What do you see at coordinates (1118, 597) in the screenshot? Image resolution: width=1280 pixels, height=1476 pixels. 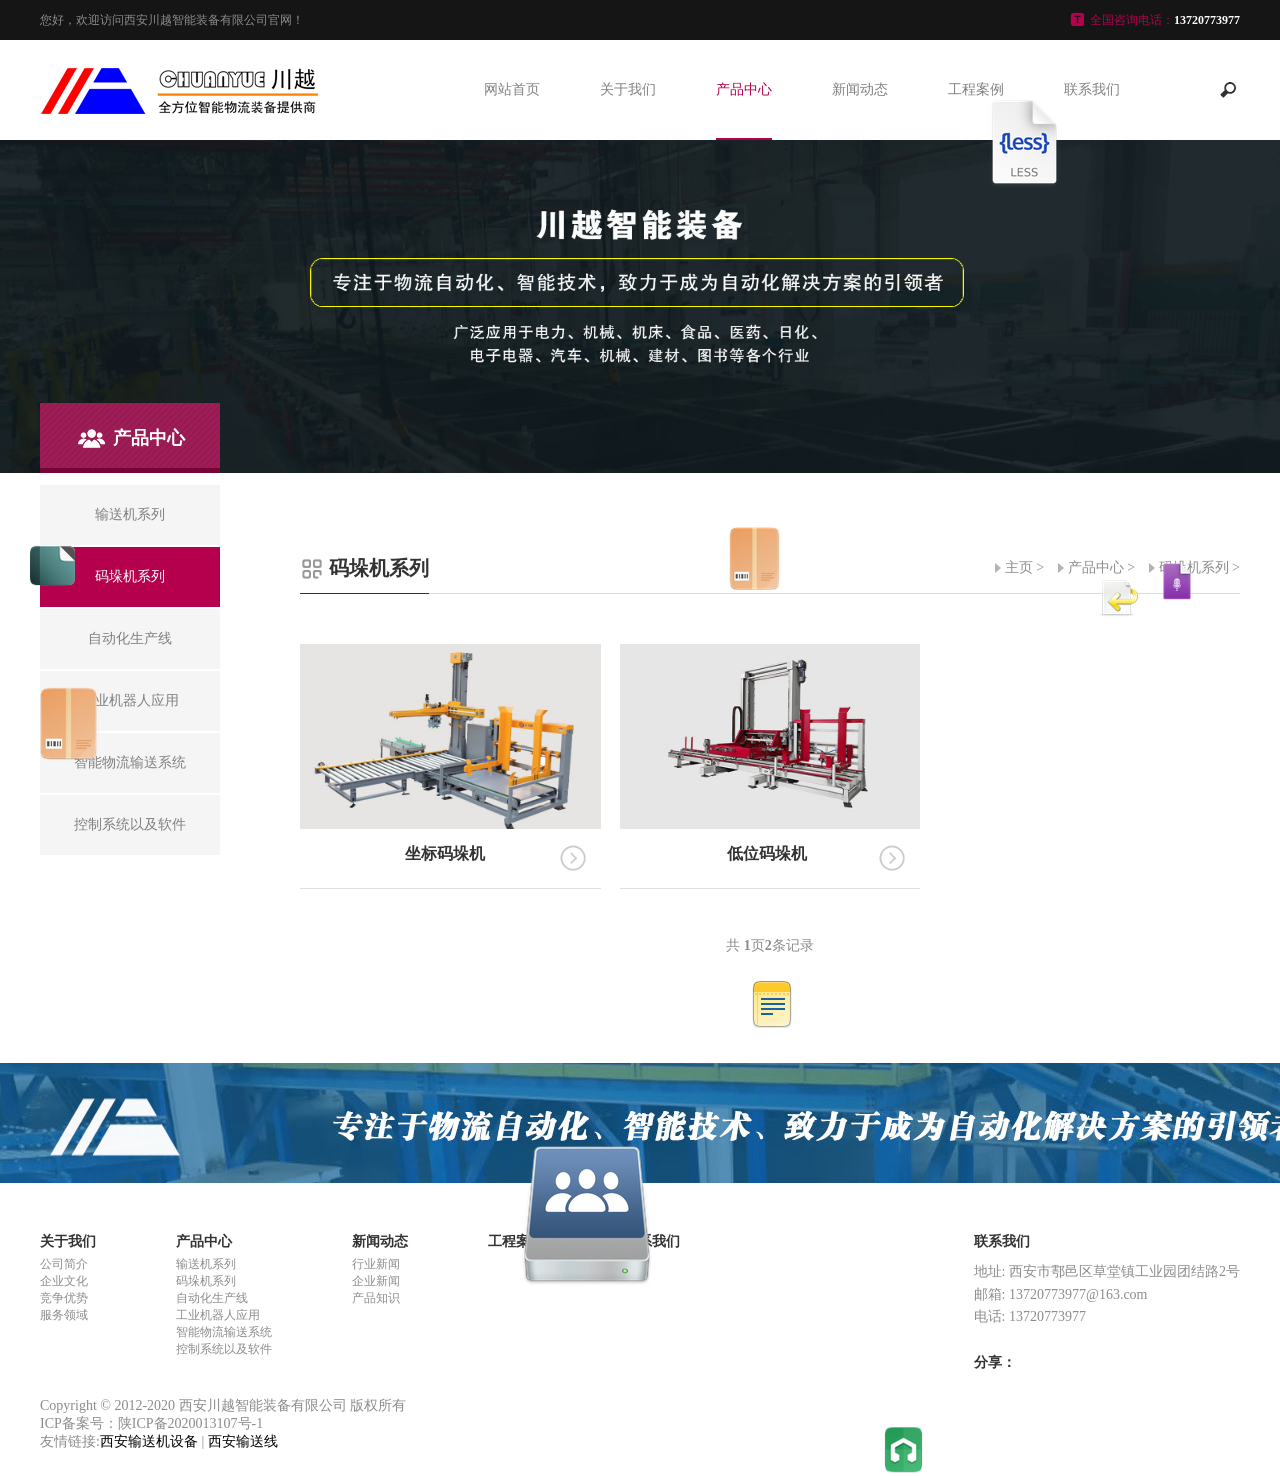 I see `revert document to previous version` at bounding box center [1118, 597].